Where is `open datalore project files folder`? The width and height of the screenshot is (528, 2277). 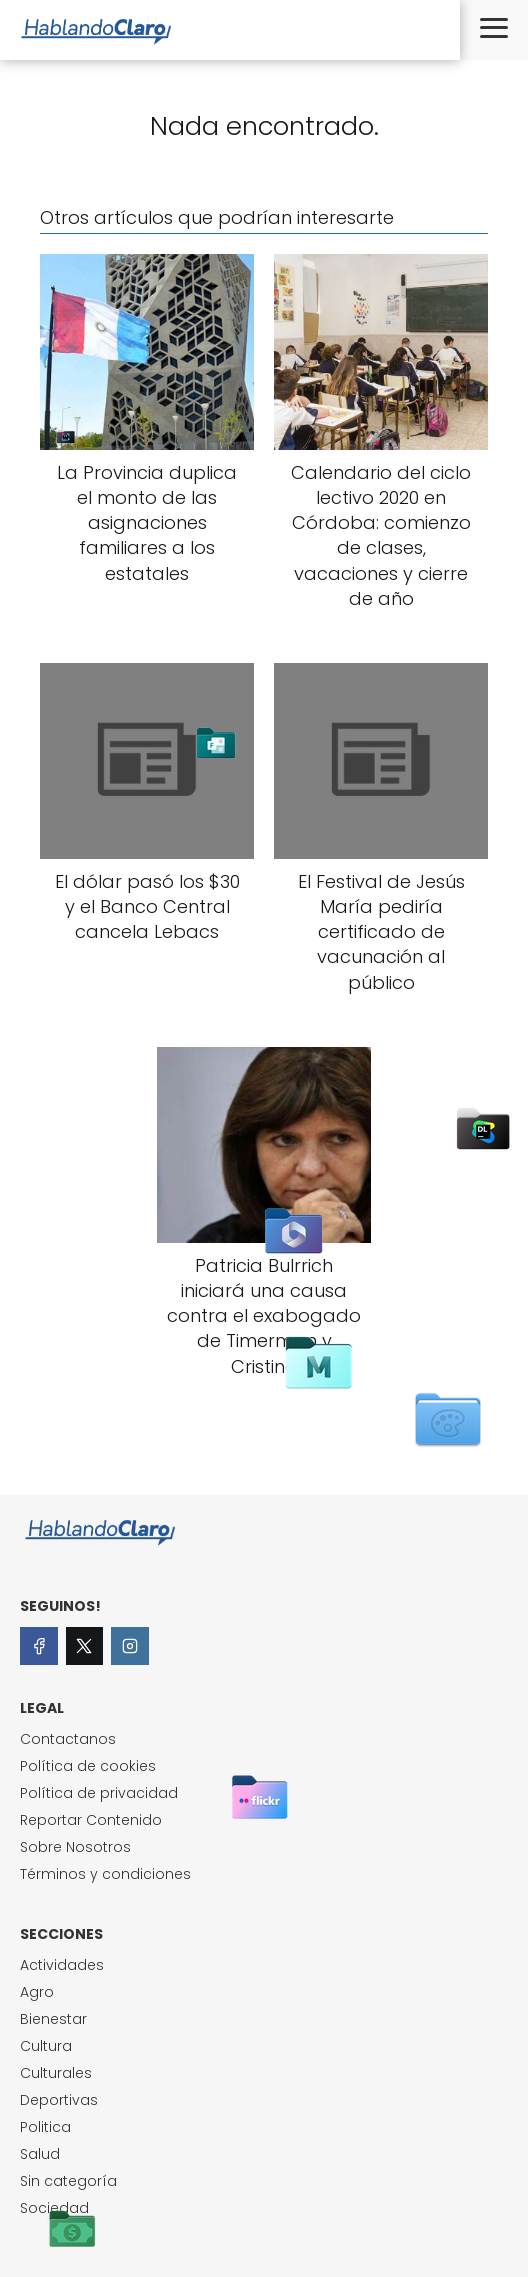
open datalore project files folder is located at coordinates (483, 1130).